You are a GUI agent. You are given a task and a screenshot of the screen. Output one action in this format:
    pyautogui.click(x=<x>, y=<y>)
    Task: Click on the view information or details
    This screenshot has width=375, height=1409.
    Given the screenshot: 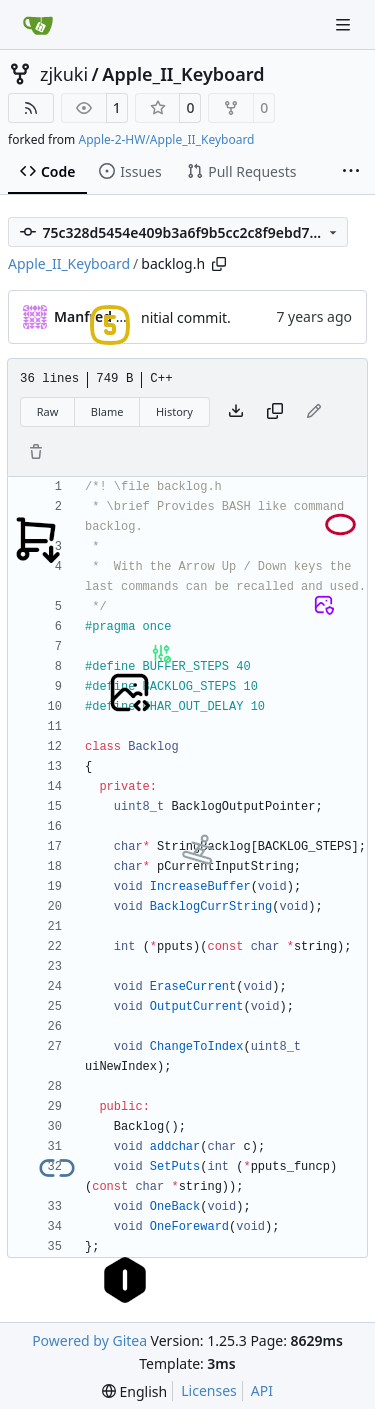 What is the action you would take?
    pyautogui.click(x=125, y=1280)
    